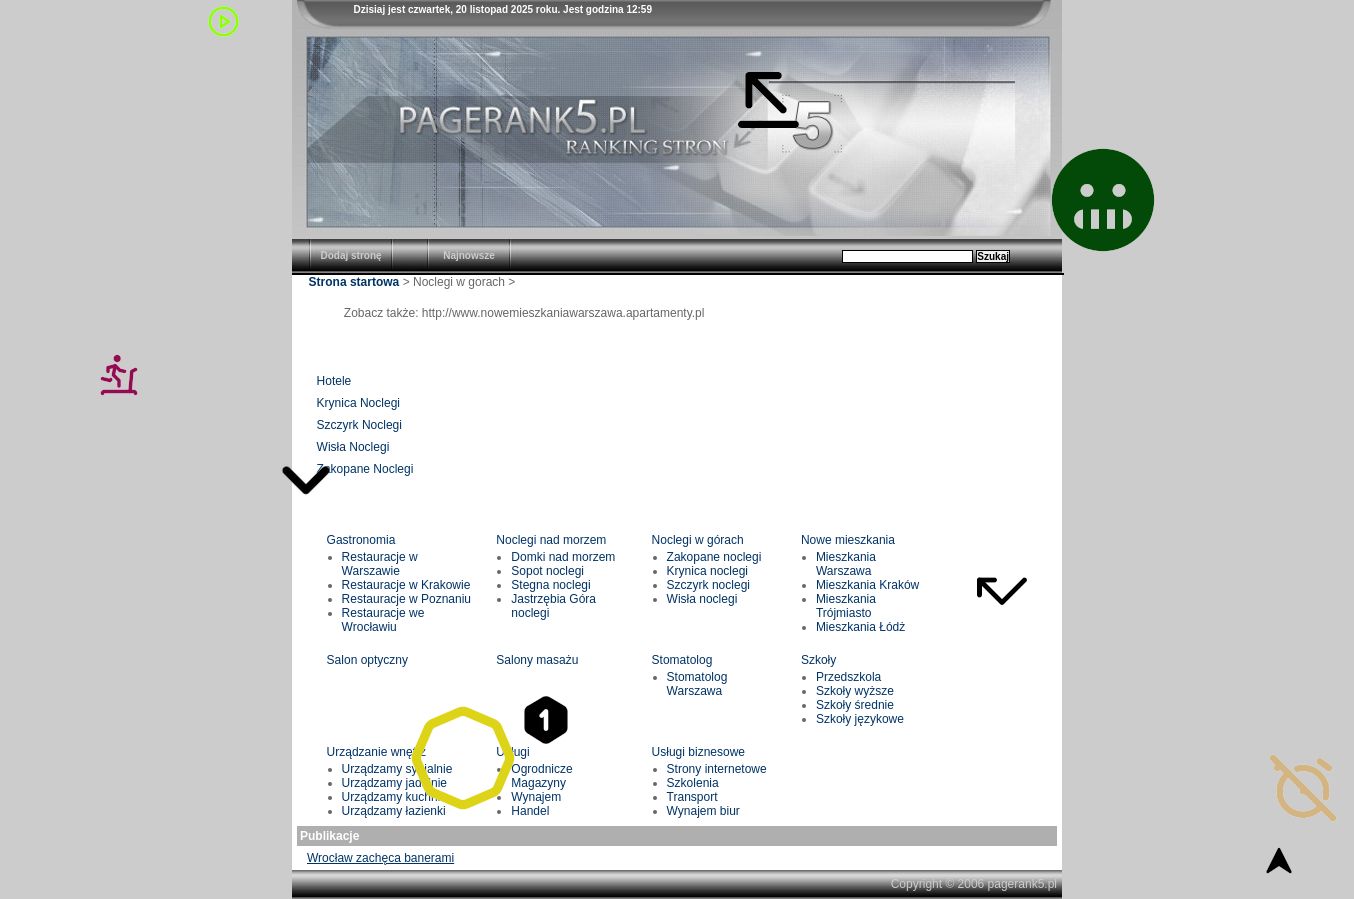 This screenshot has width=1354, height=899. What do you see at coordinates (306, 479) in the screenshot?
I see `expand a collapsed section or dropdown menu` at bounding box center [306, 479].